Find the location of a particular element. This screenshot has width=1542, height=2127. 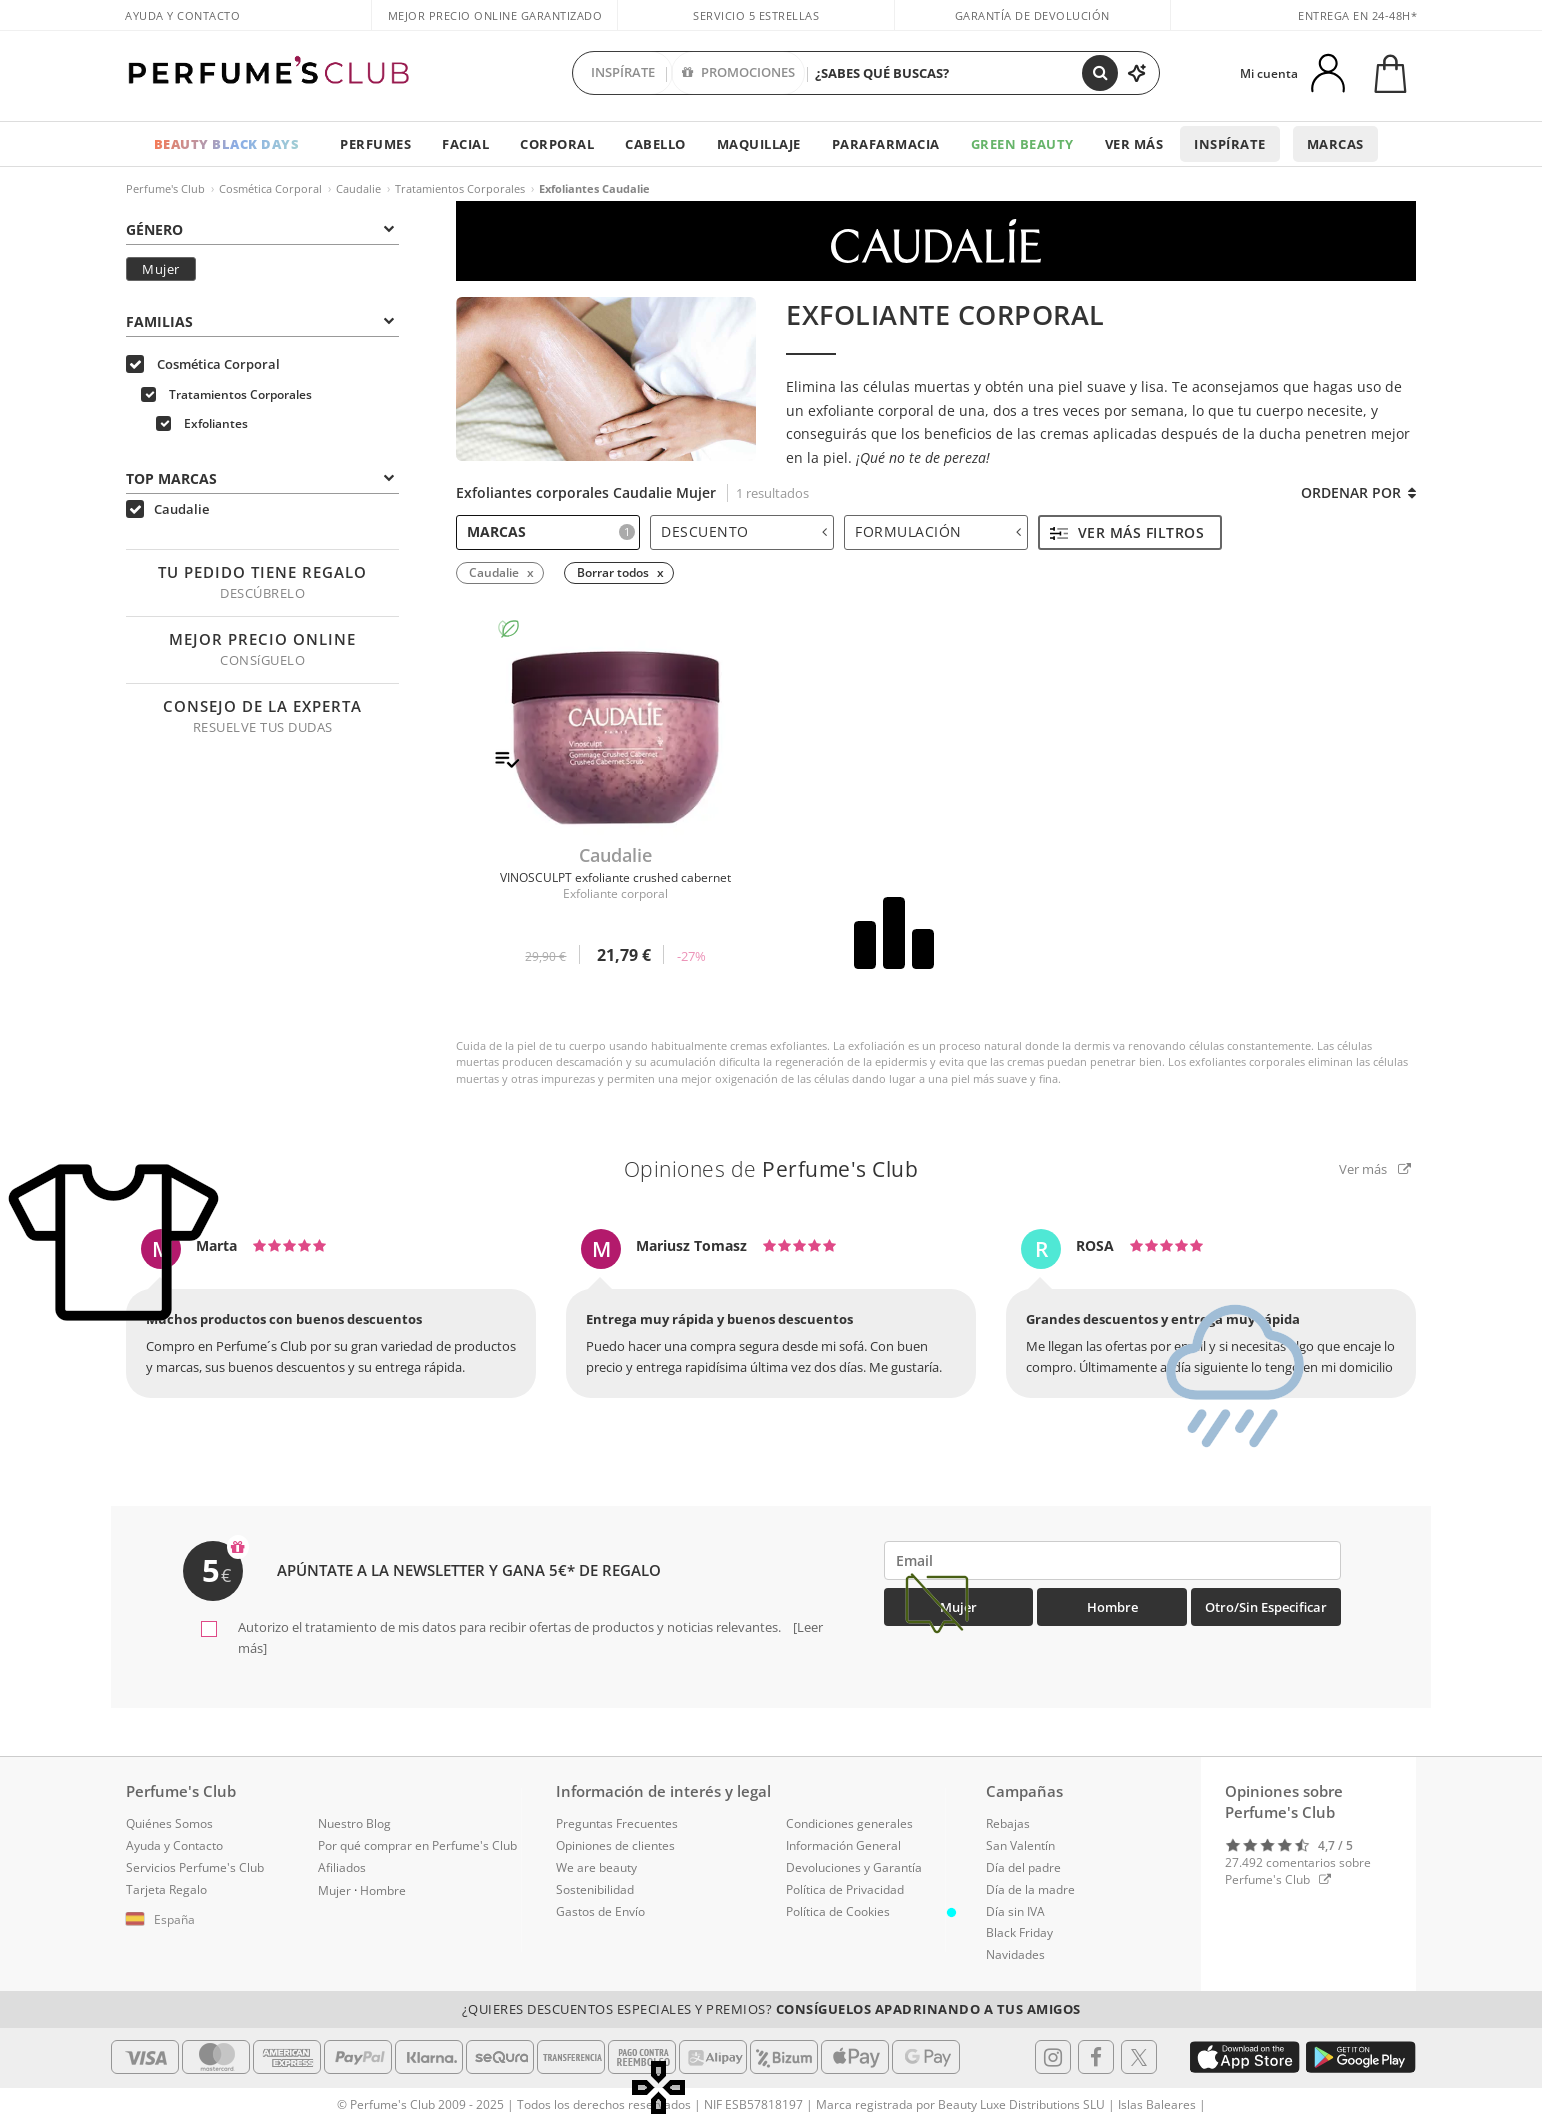

browse clothing or apparel category is located at coordinates (113, 1242).